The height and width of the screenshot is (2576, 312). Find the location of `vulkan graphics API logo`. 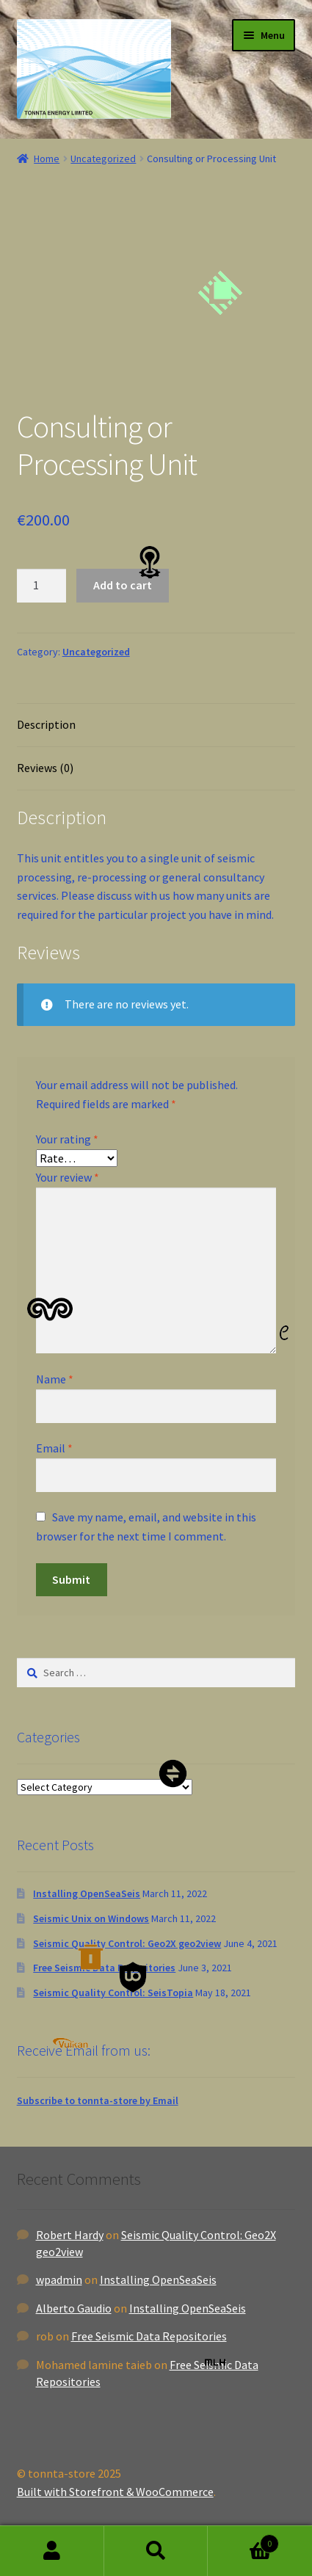

vulkan graphics API logo is located at coordinates (71, 2042).